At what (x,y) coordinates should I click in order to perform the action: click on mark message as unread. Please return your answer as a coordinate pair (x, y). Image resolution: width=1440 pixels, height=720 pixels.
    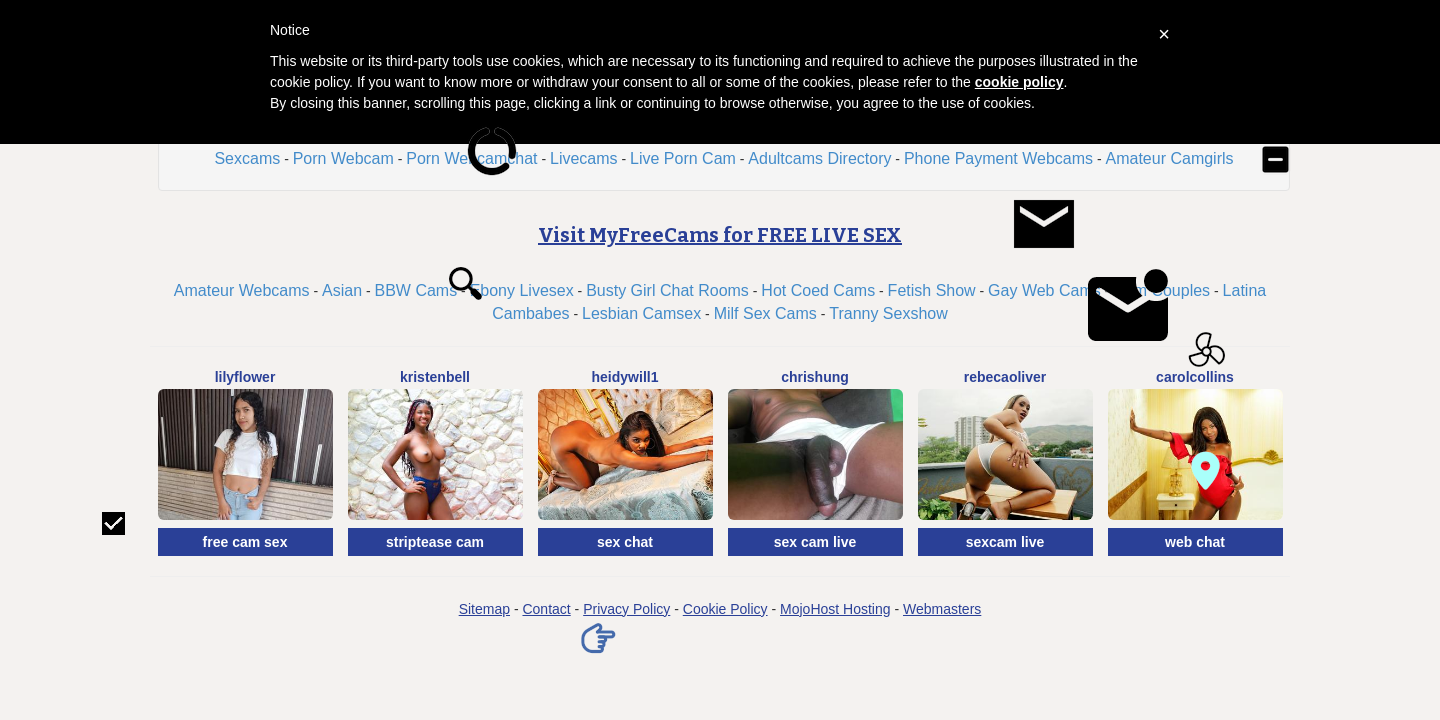
    Looking at the image, I should click on (1044, 224).